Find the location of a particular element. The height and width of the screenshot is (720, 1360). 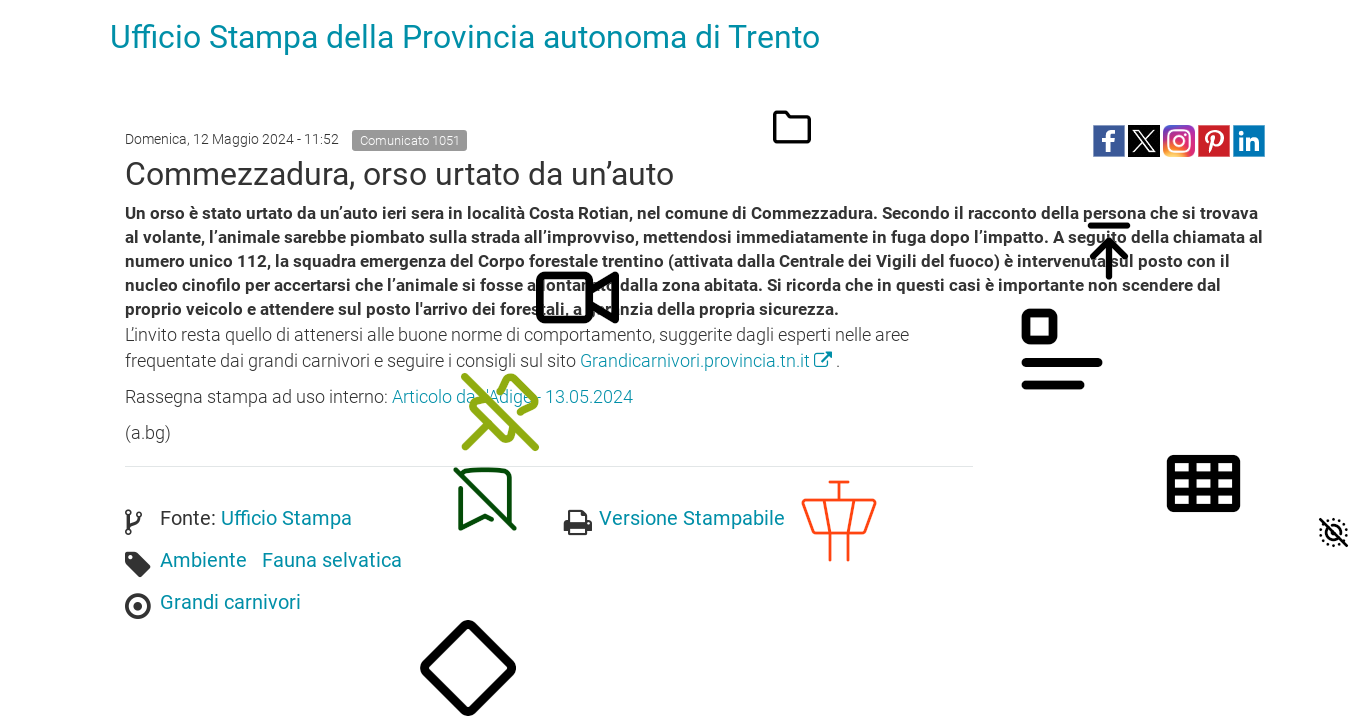

start a video call is located at coordinates (577, 297).